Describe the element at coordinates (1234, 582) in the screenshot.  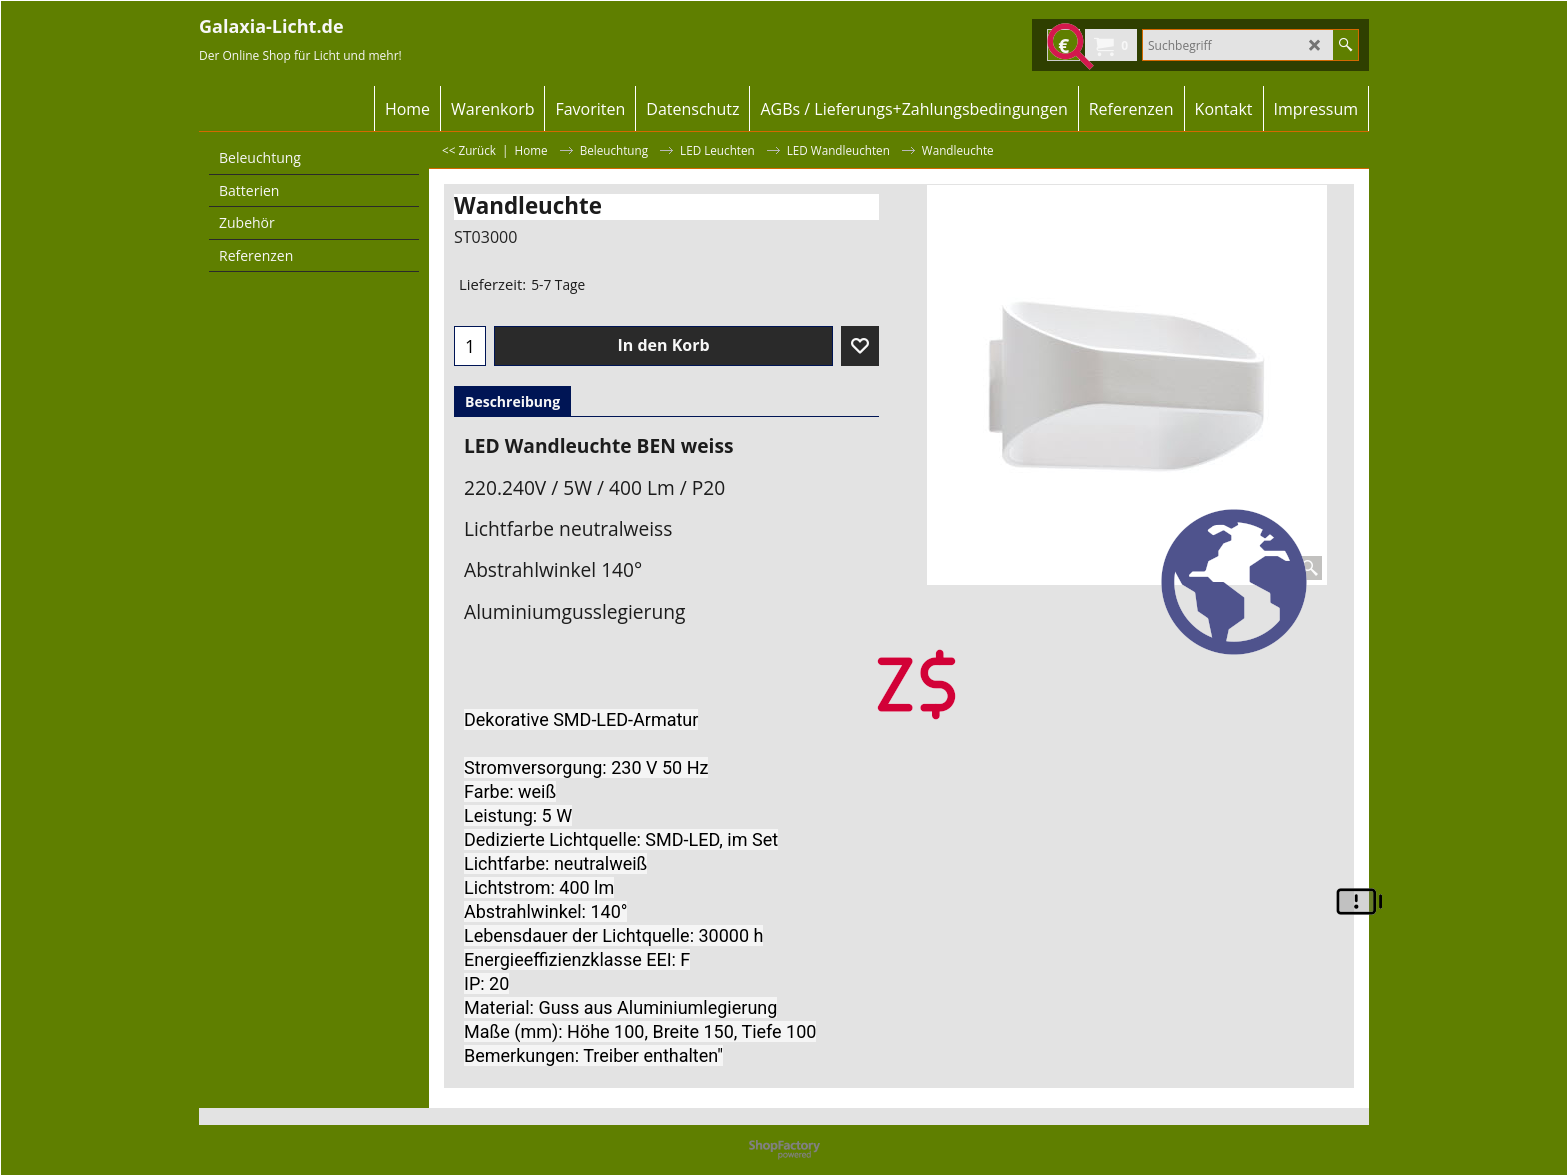
I see `switch to global or worldwide view` at that location.